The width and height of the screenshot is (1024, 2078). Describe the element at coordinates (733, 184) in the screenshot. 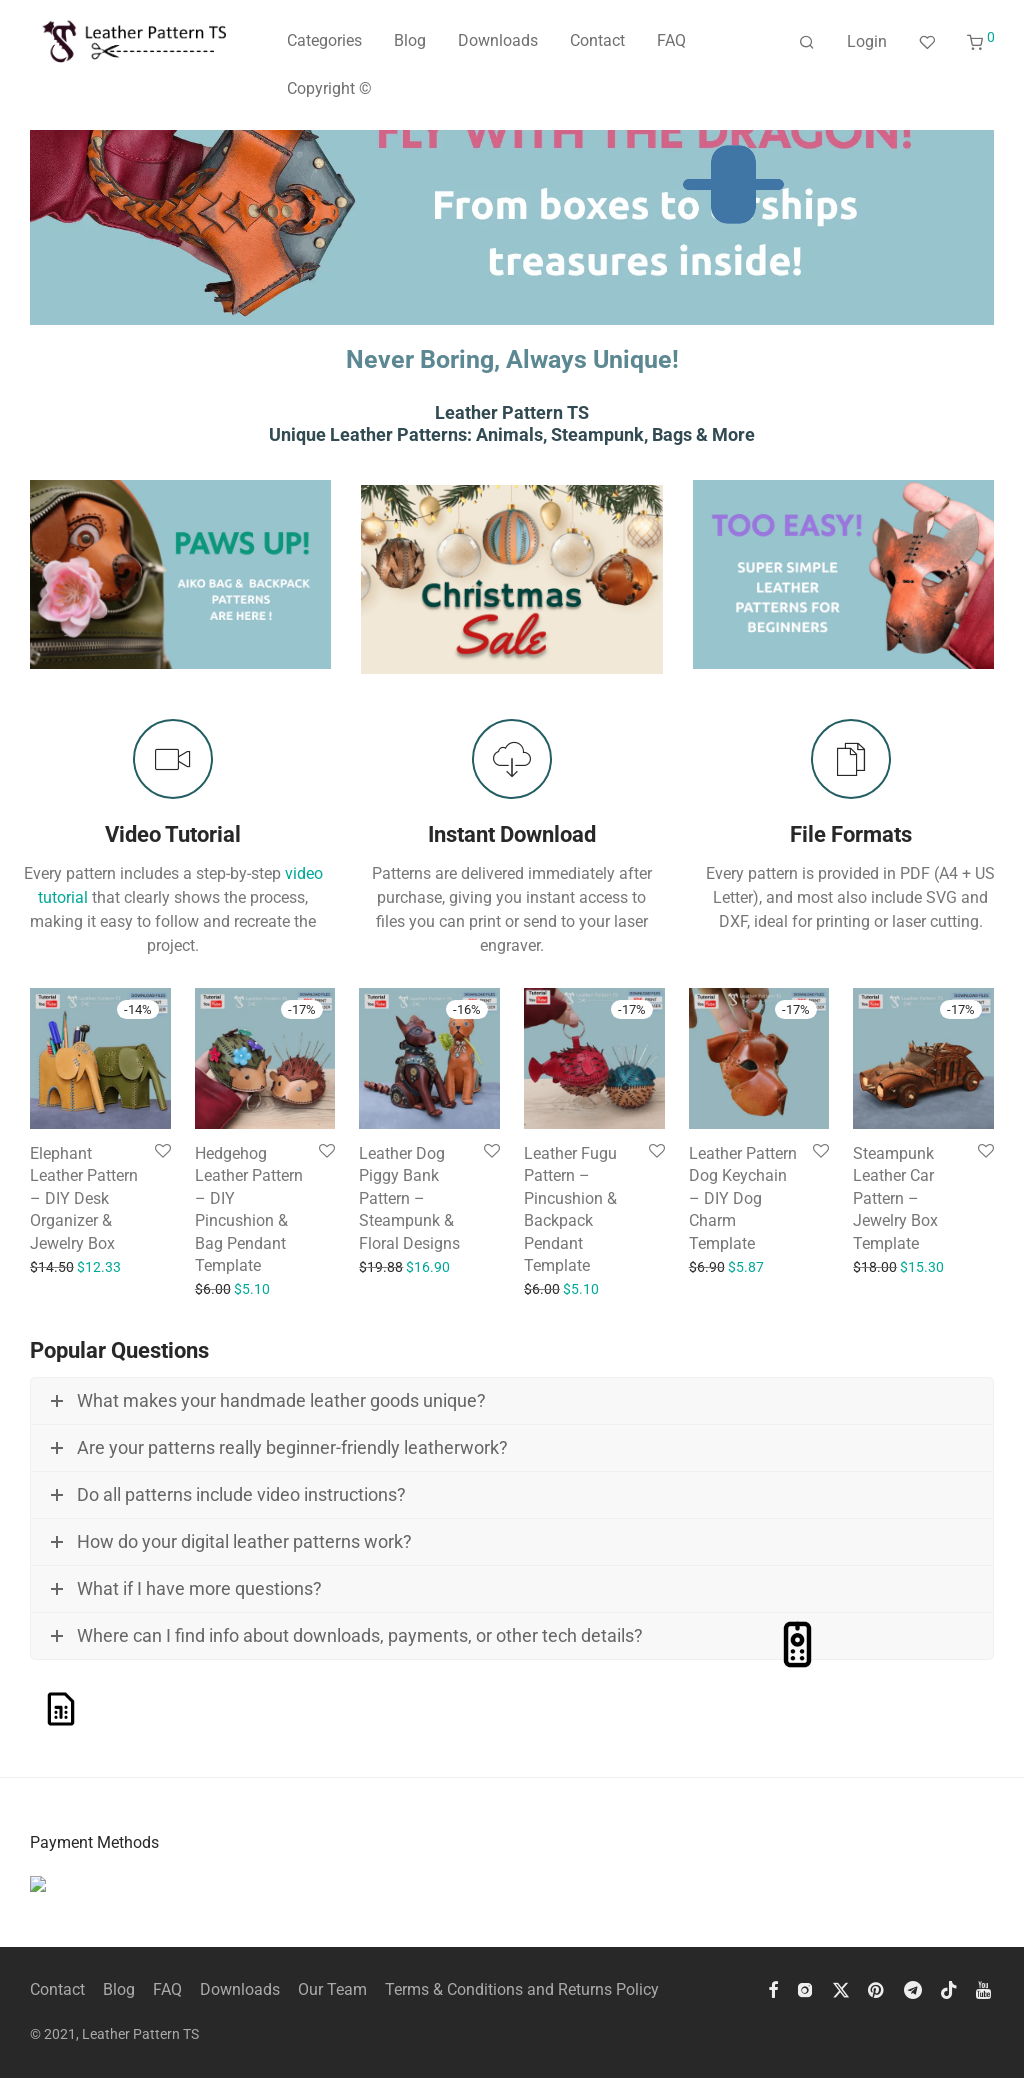

I see `align selected element to vertical center` at that location.